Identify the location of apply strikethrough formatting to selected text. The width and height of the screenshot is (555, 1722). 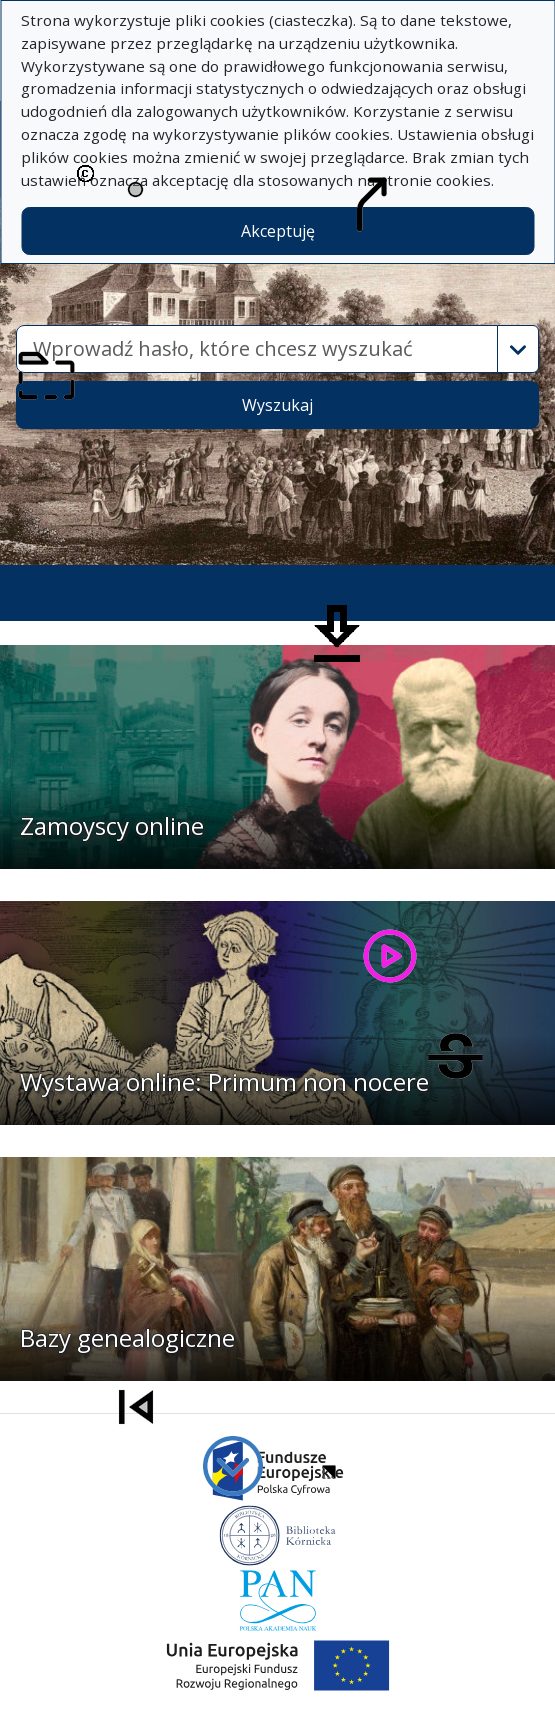
(455, 1060).